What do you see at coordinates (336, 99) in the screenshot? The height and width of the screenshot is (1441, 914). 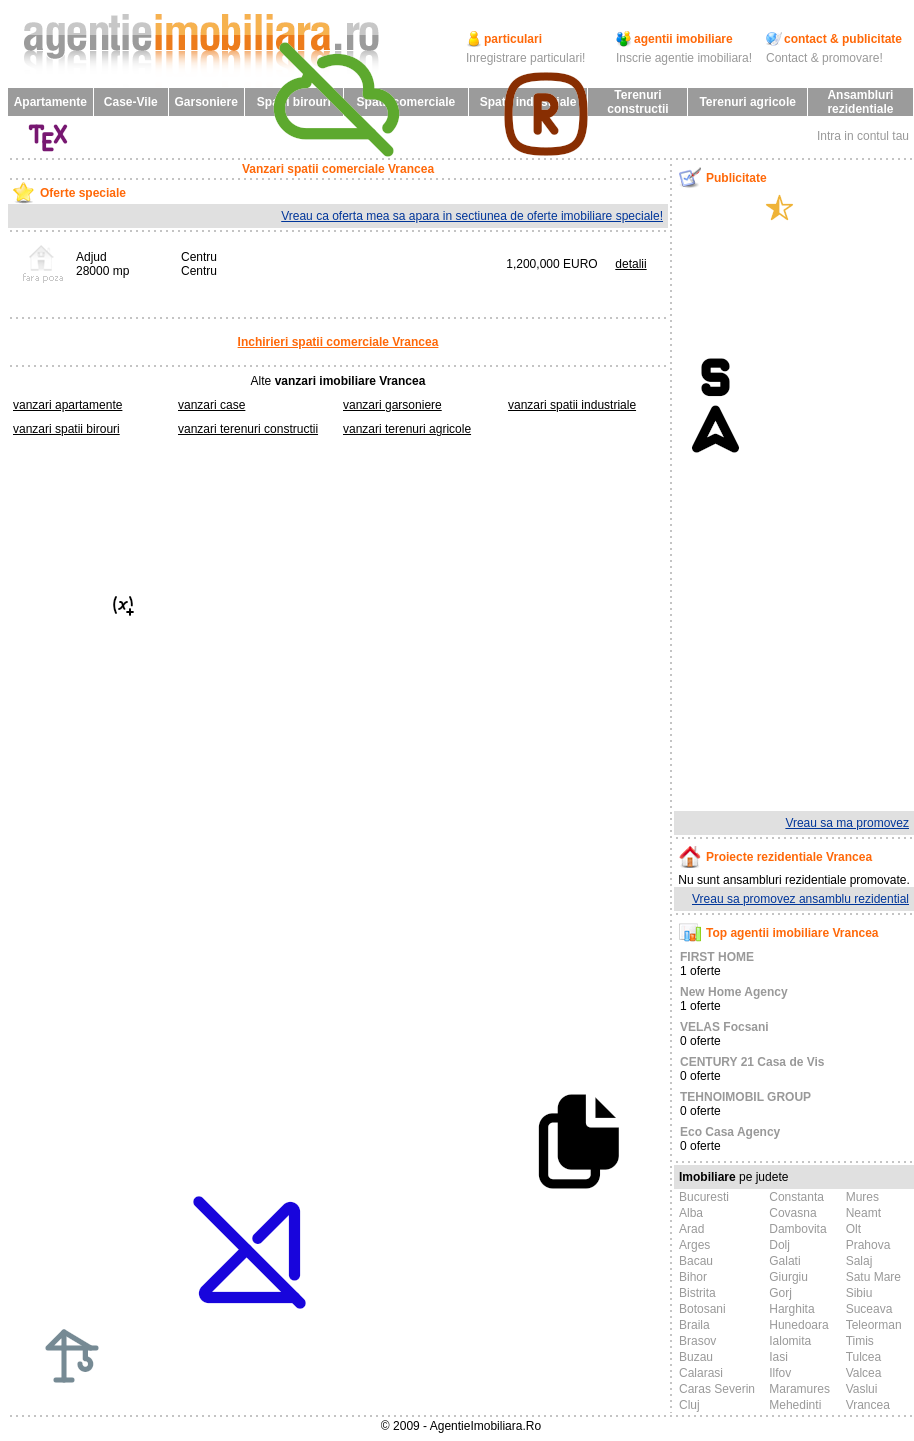 I see `cloud sync or storage is unavailable` at bounding box center [336, 99].